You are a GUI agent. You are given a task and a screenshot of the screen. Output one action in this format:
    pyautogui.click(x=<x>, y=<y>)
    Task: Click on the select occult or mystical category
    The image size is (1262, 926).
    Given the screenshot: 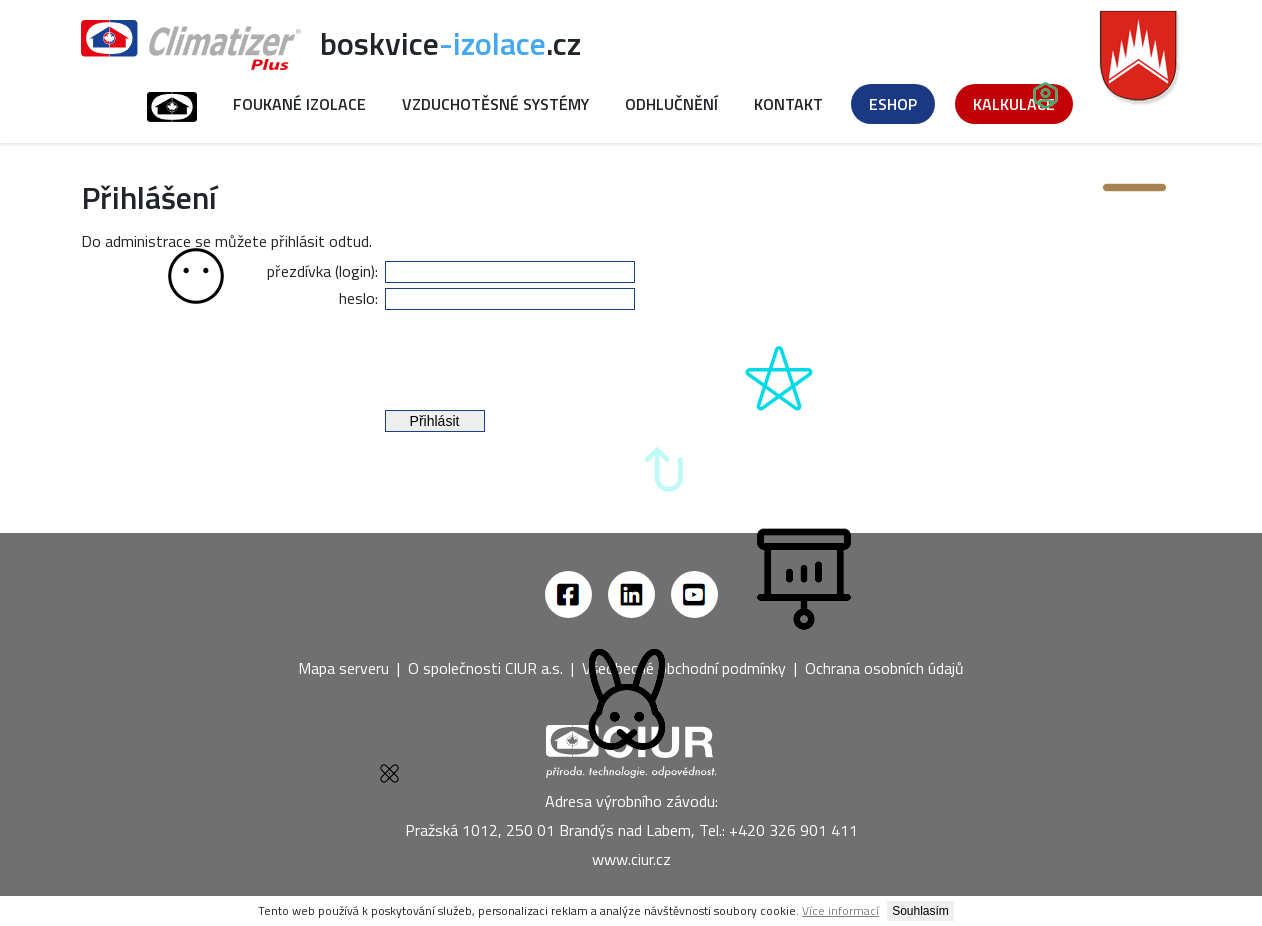 What is the action you would take?
    pyautogui.click(x=779, y=382)
    